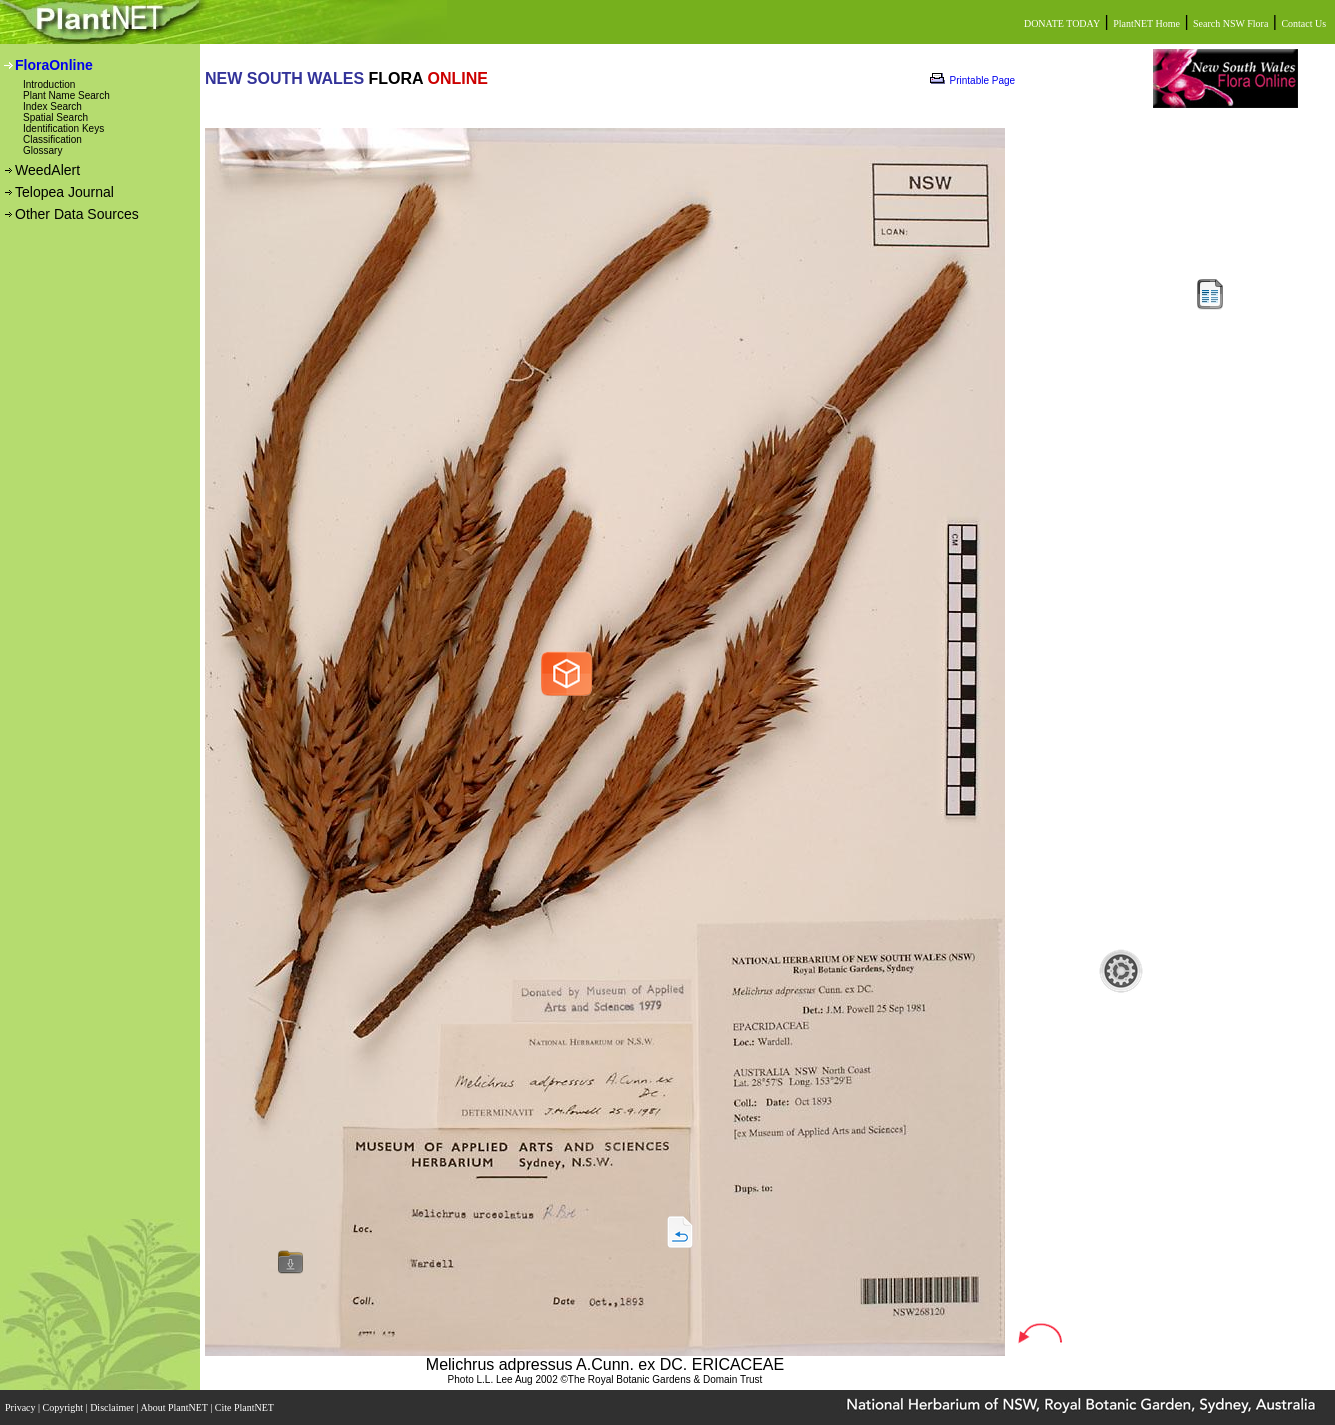  I want to click on access your downloads folder, so click(290, 1261).